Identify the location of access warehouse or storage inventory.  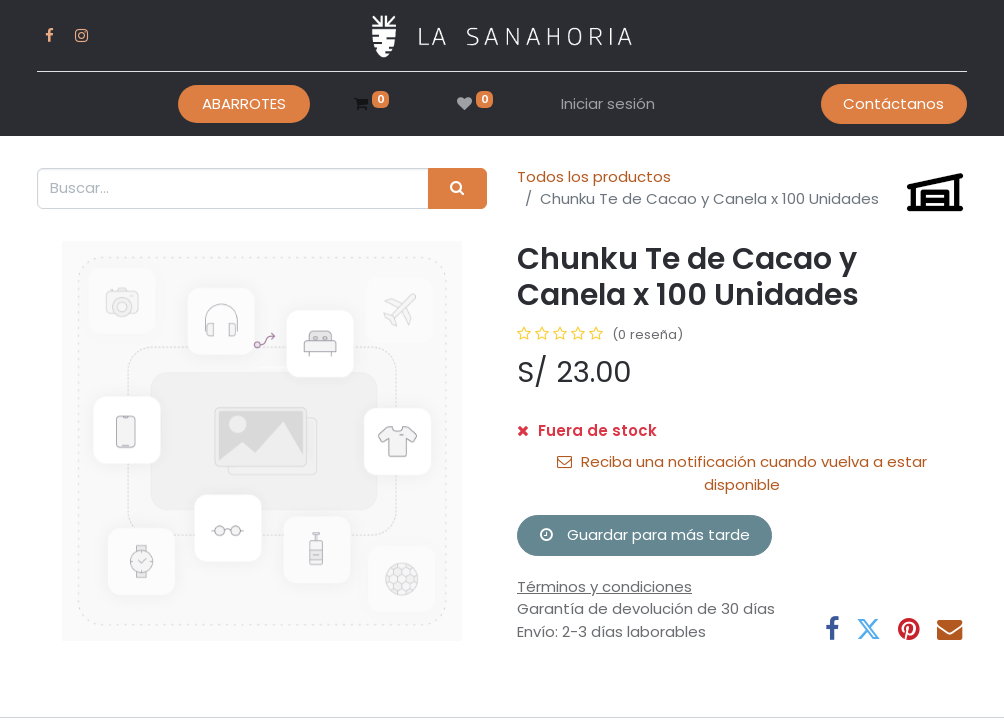
(935, 194).